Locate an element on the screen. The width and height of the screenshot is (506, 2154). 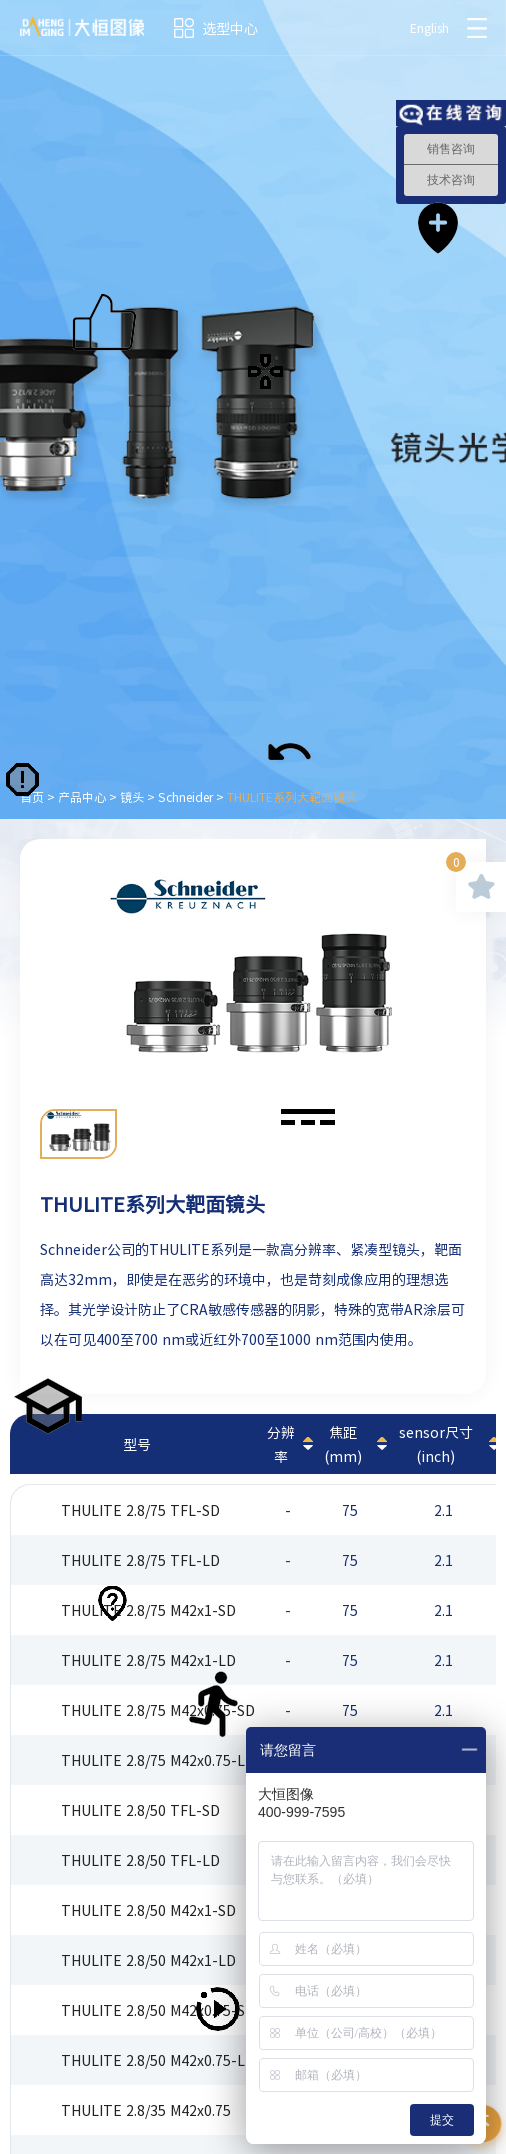
access education or school-related features is located at coordinates (48, 1406).